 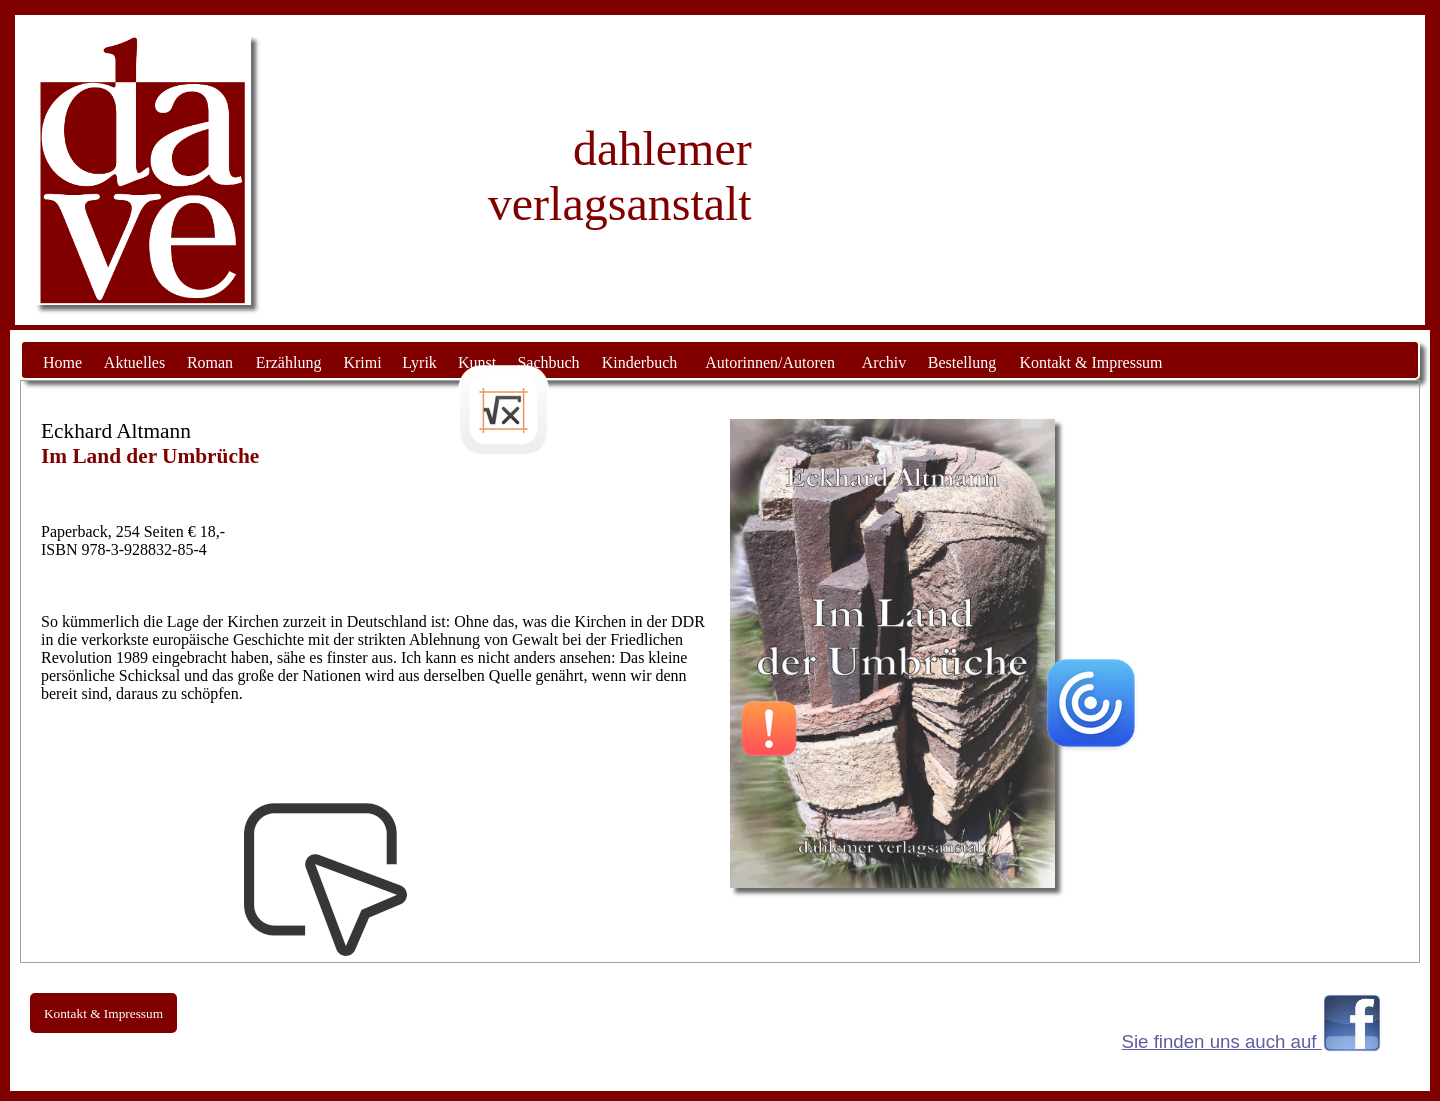 What do you see at coordinates (1091, 703) in the screenshot?
I see `open the receiver app` at bounding box center [1091, 703].